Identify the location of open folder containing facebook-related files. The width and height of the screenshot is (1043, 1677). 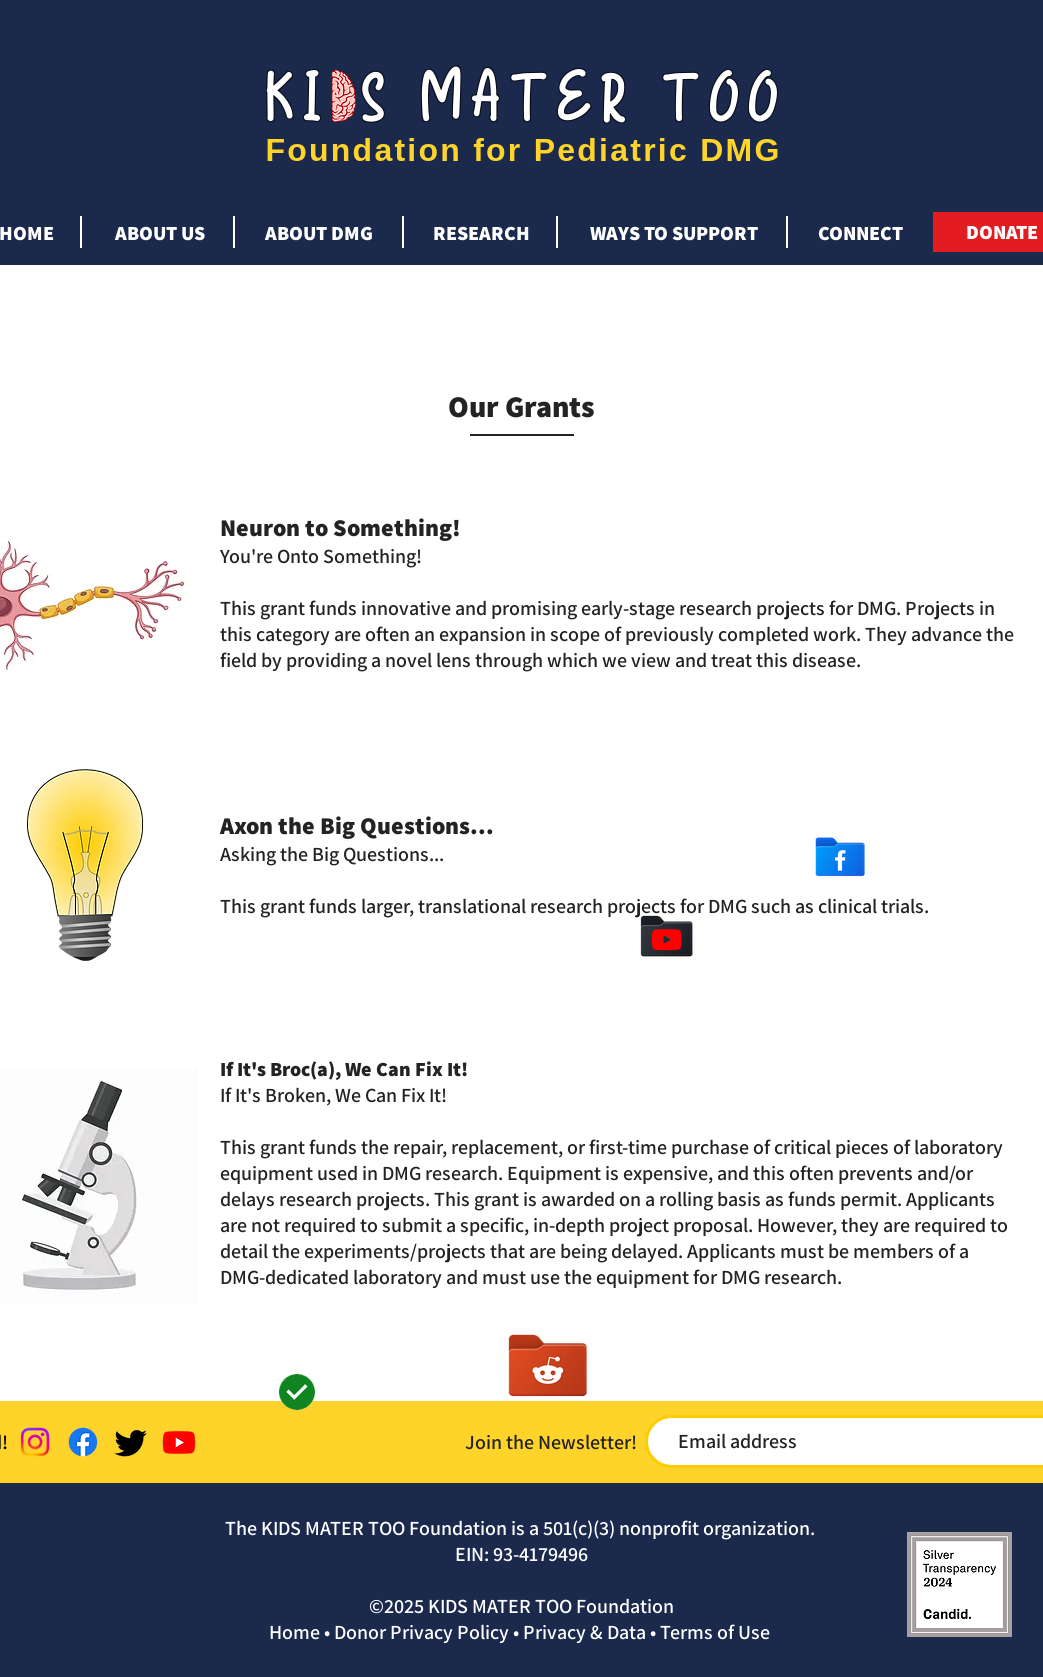
(840, 858).